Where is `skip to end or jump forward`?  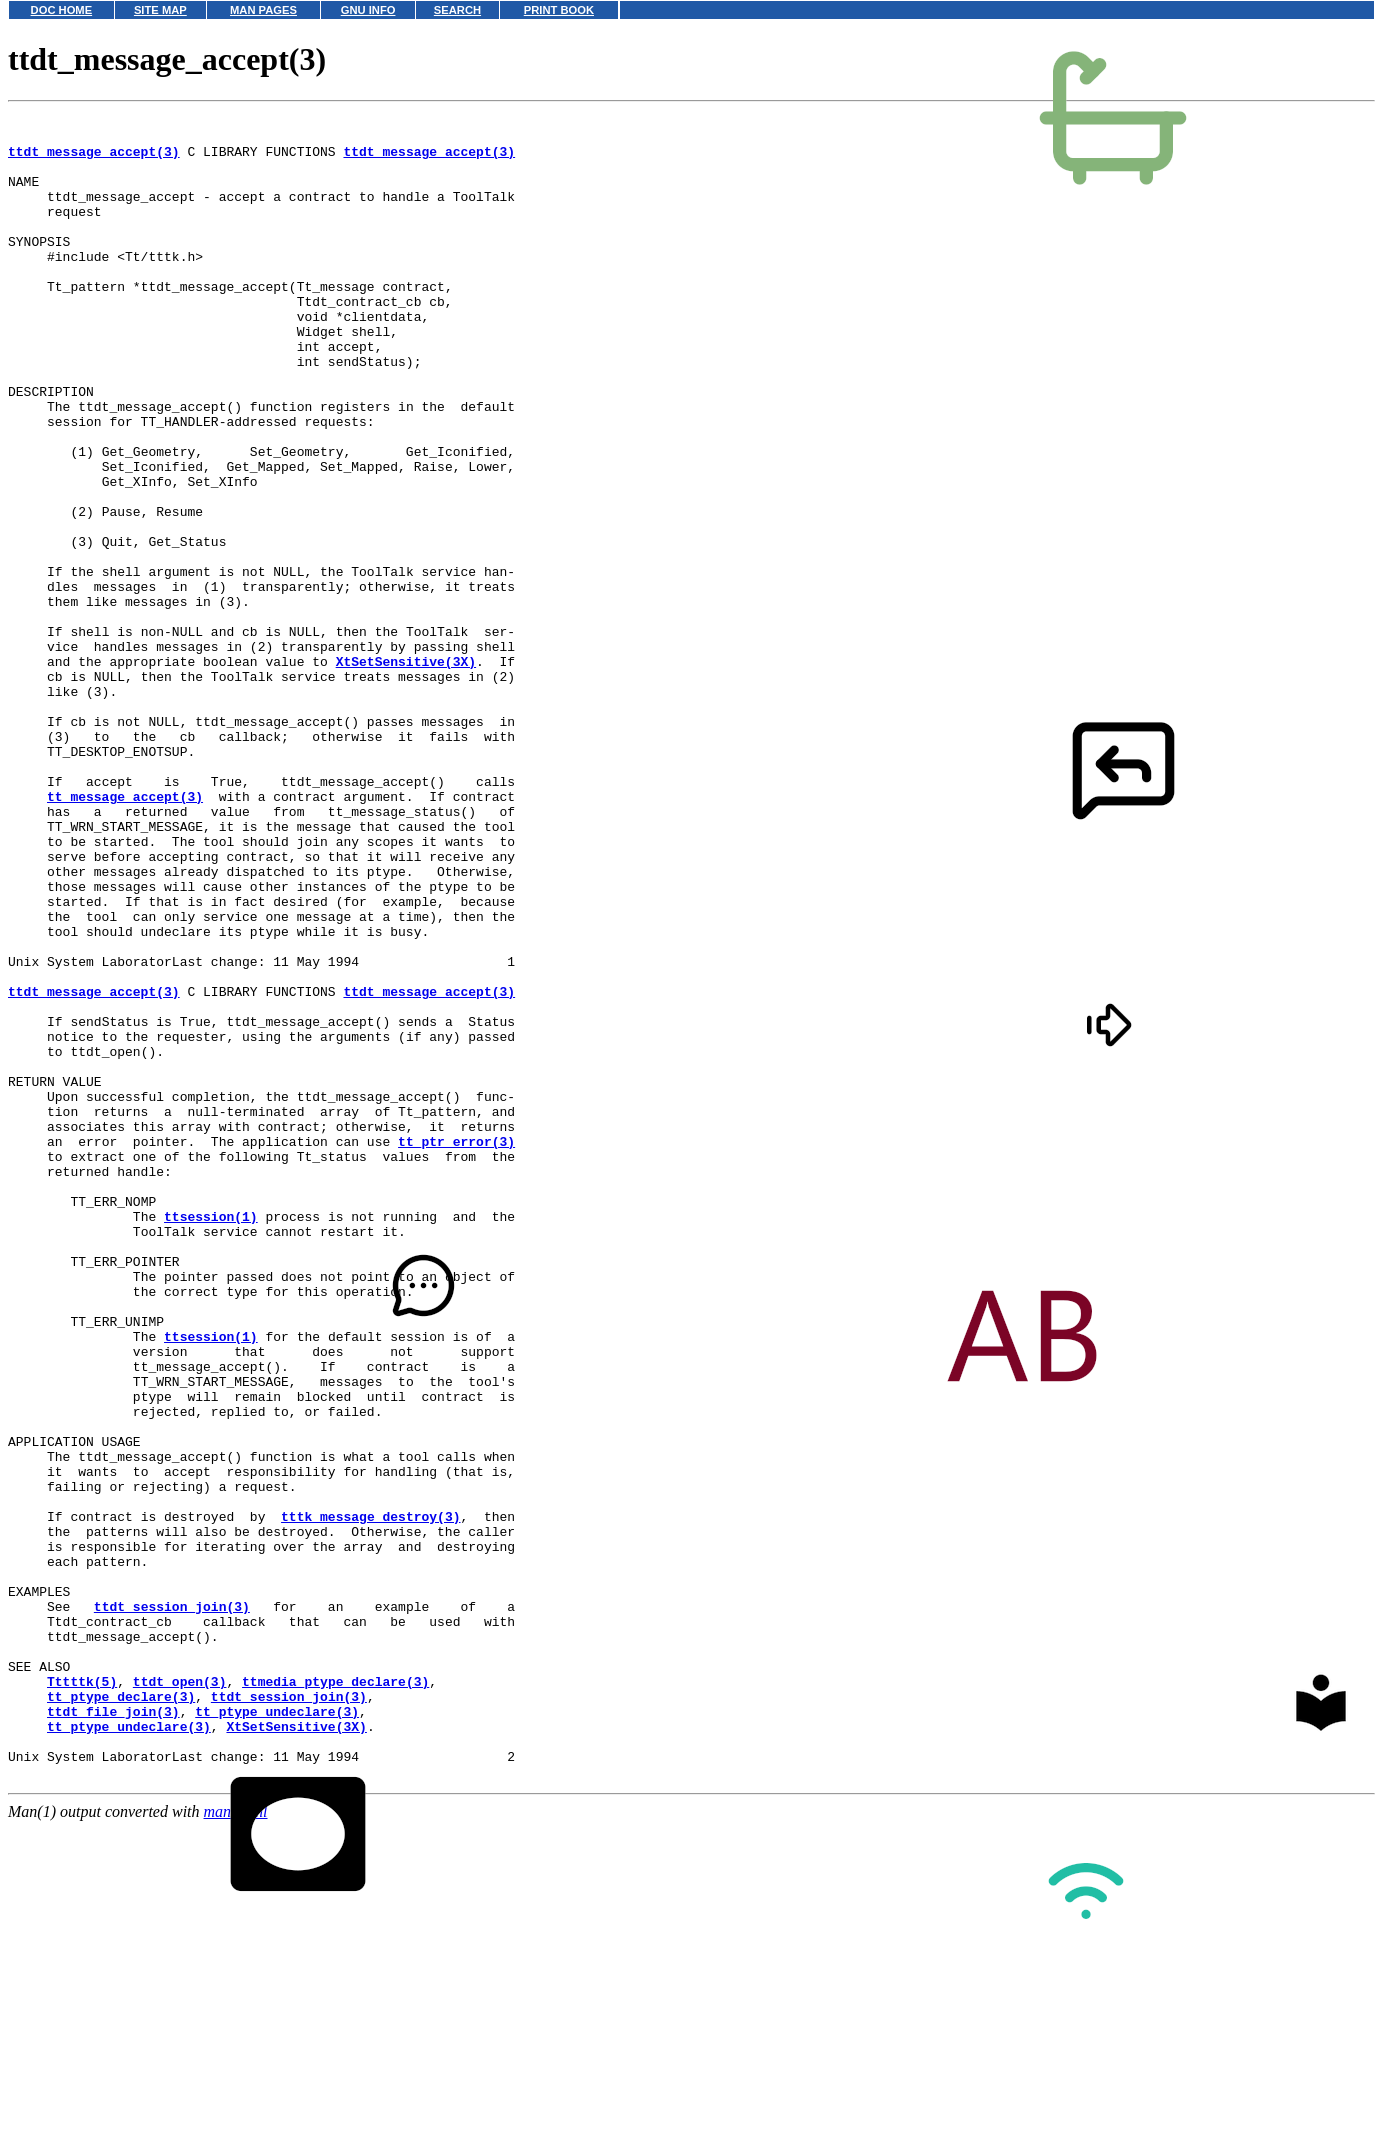
skip to end or jump forward is located at coordinates (1108, 1025).